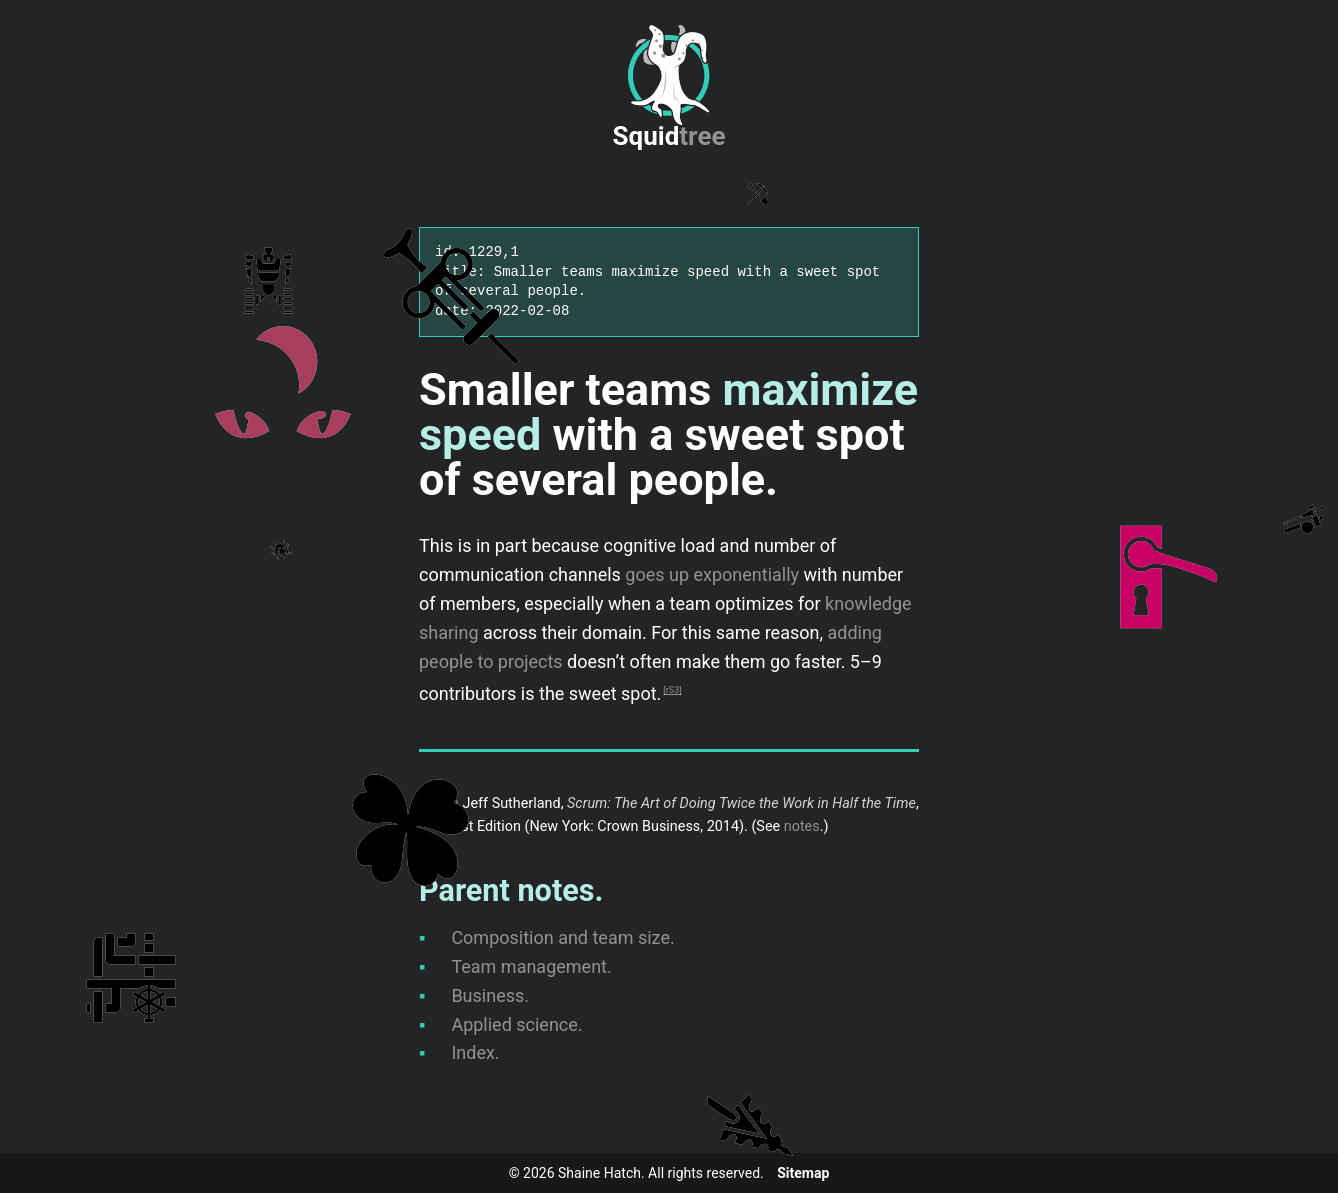 The width and height of the screenshot is (1338, 1193). What do you see at coordinates (757, 193) in the screenshot?
I see `dig-dug game icon` at bounding box center [757, 193].